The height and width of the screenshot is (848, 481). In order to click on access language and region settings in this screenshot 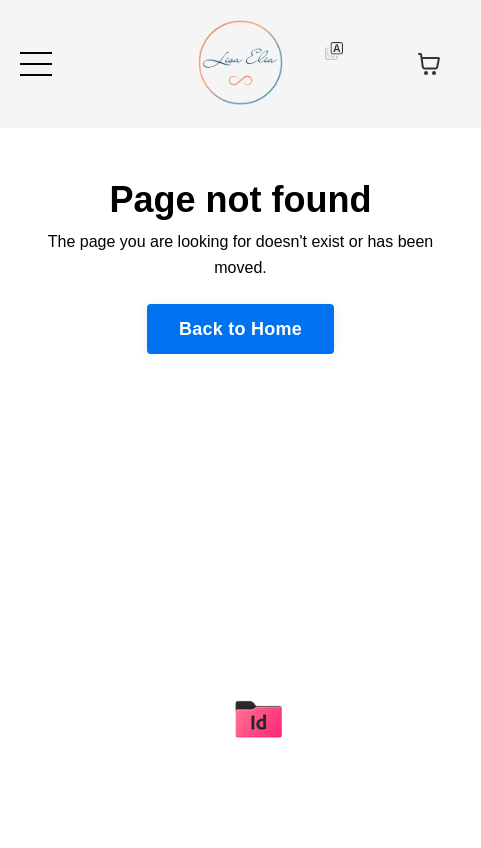, I will do `click(334, 51)`.